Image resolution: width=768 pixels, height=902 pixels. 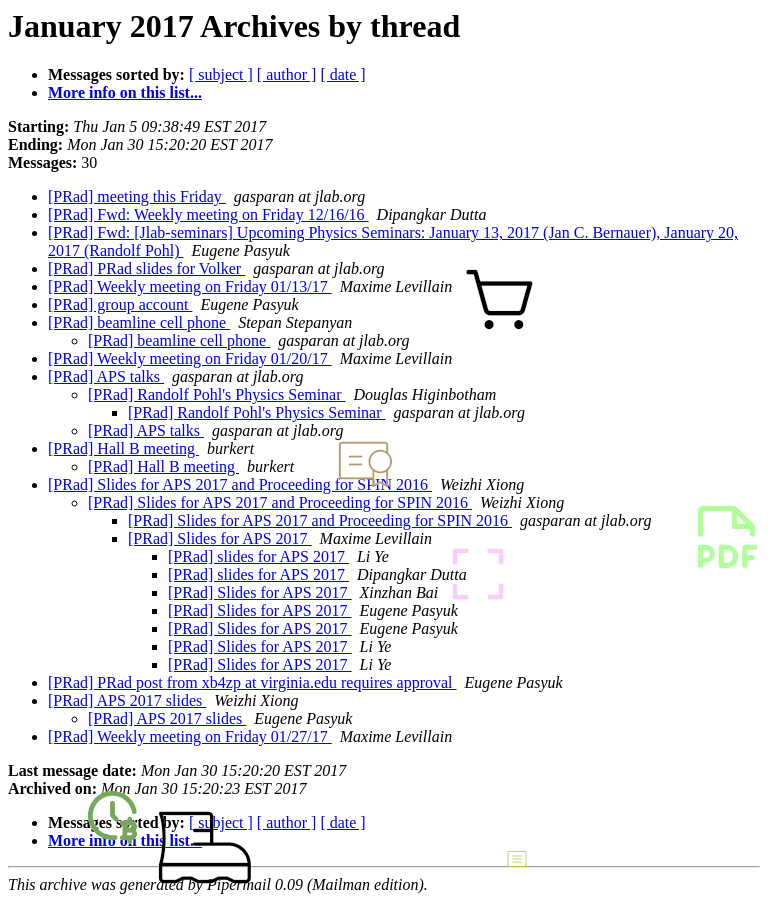 I want to click on view certificate or credential details, so click(x=363, y=462).